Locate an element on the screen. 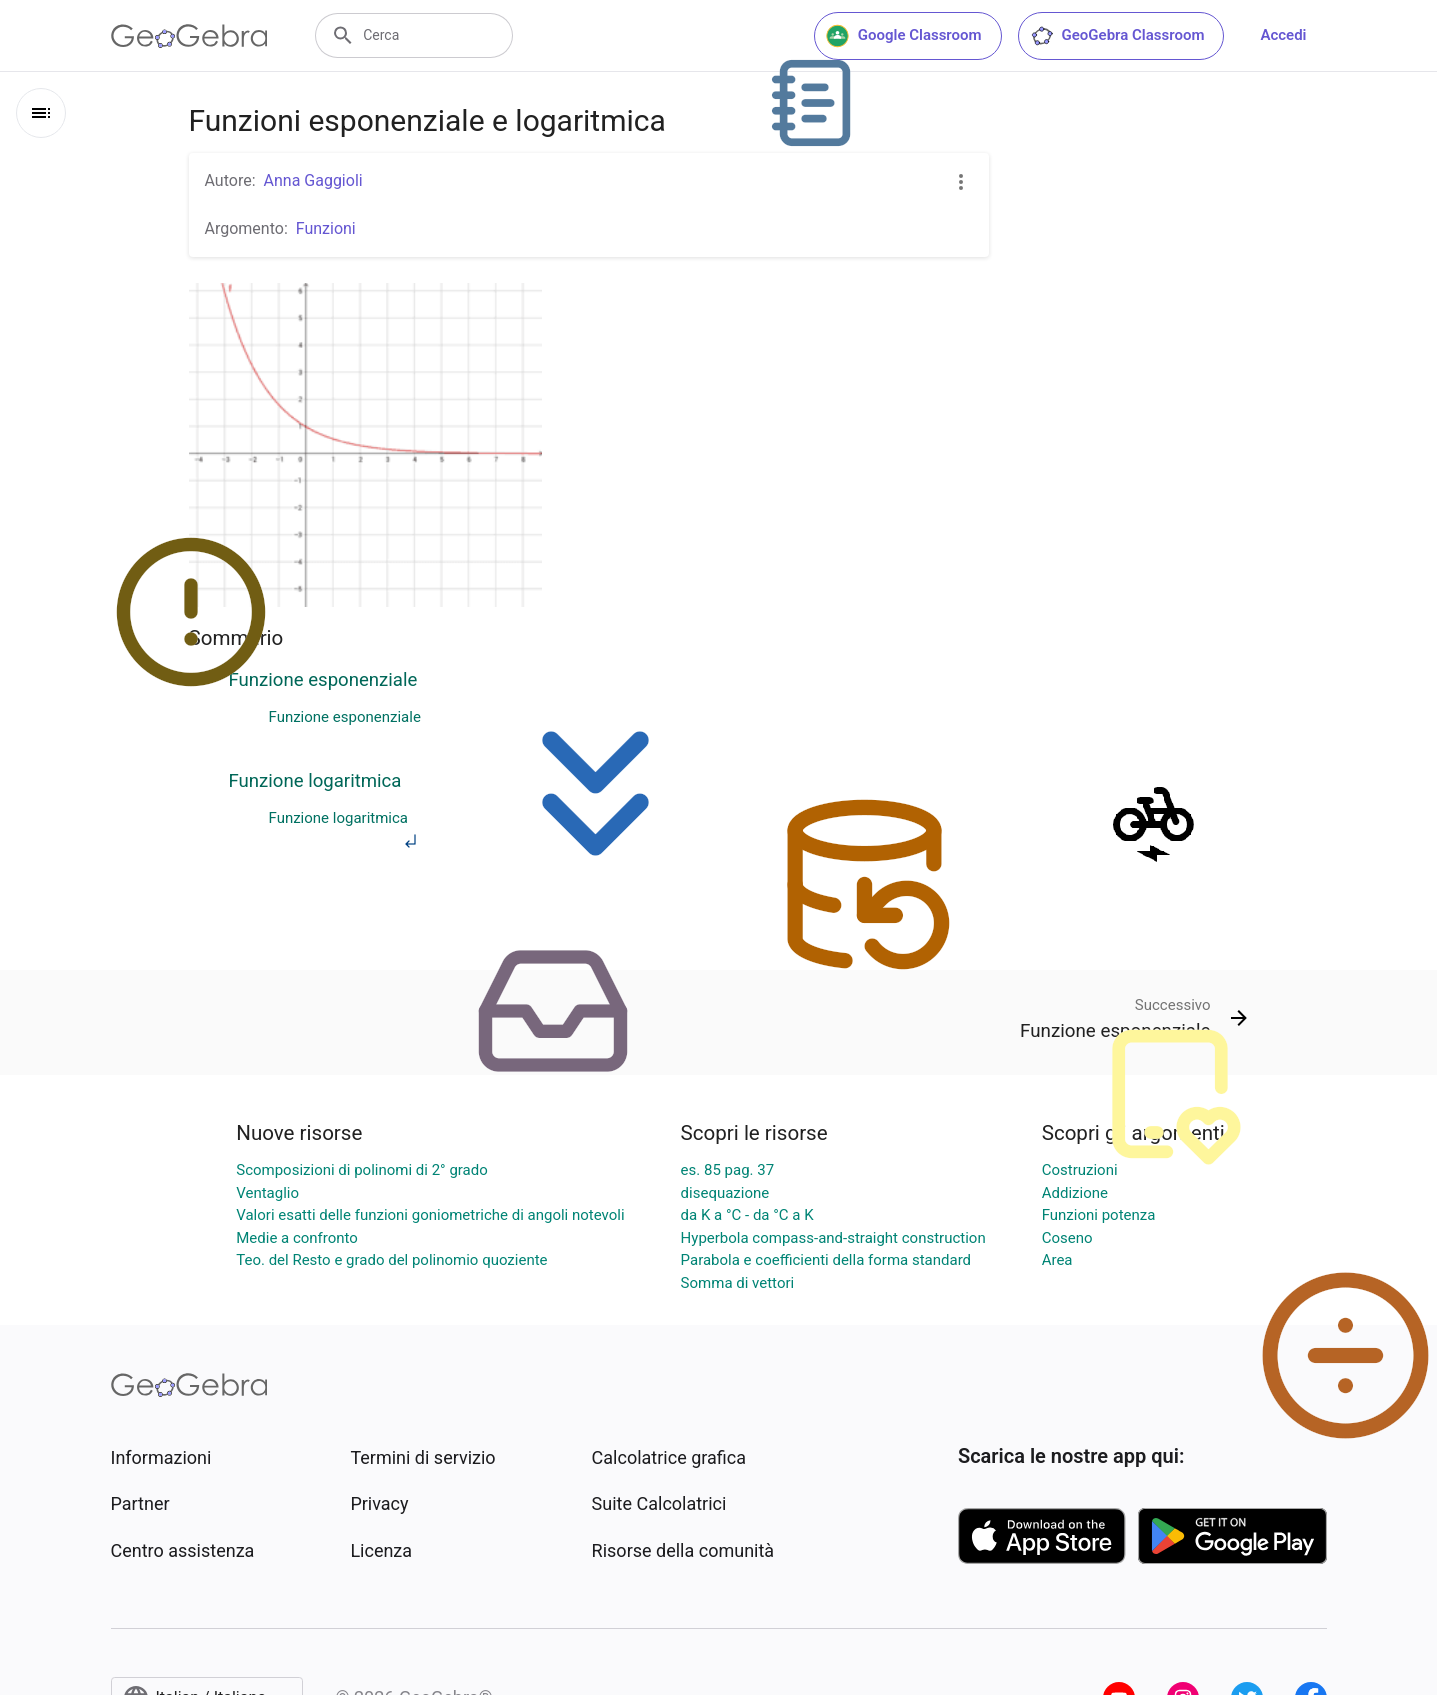  add device to favorites is located at coordinates (1170, 1094).